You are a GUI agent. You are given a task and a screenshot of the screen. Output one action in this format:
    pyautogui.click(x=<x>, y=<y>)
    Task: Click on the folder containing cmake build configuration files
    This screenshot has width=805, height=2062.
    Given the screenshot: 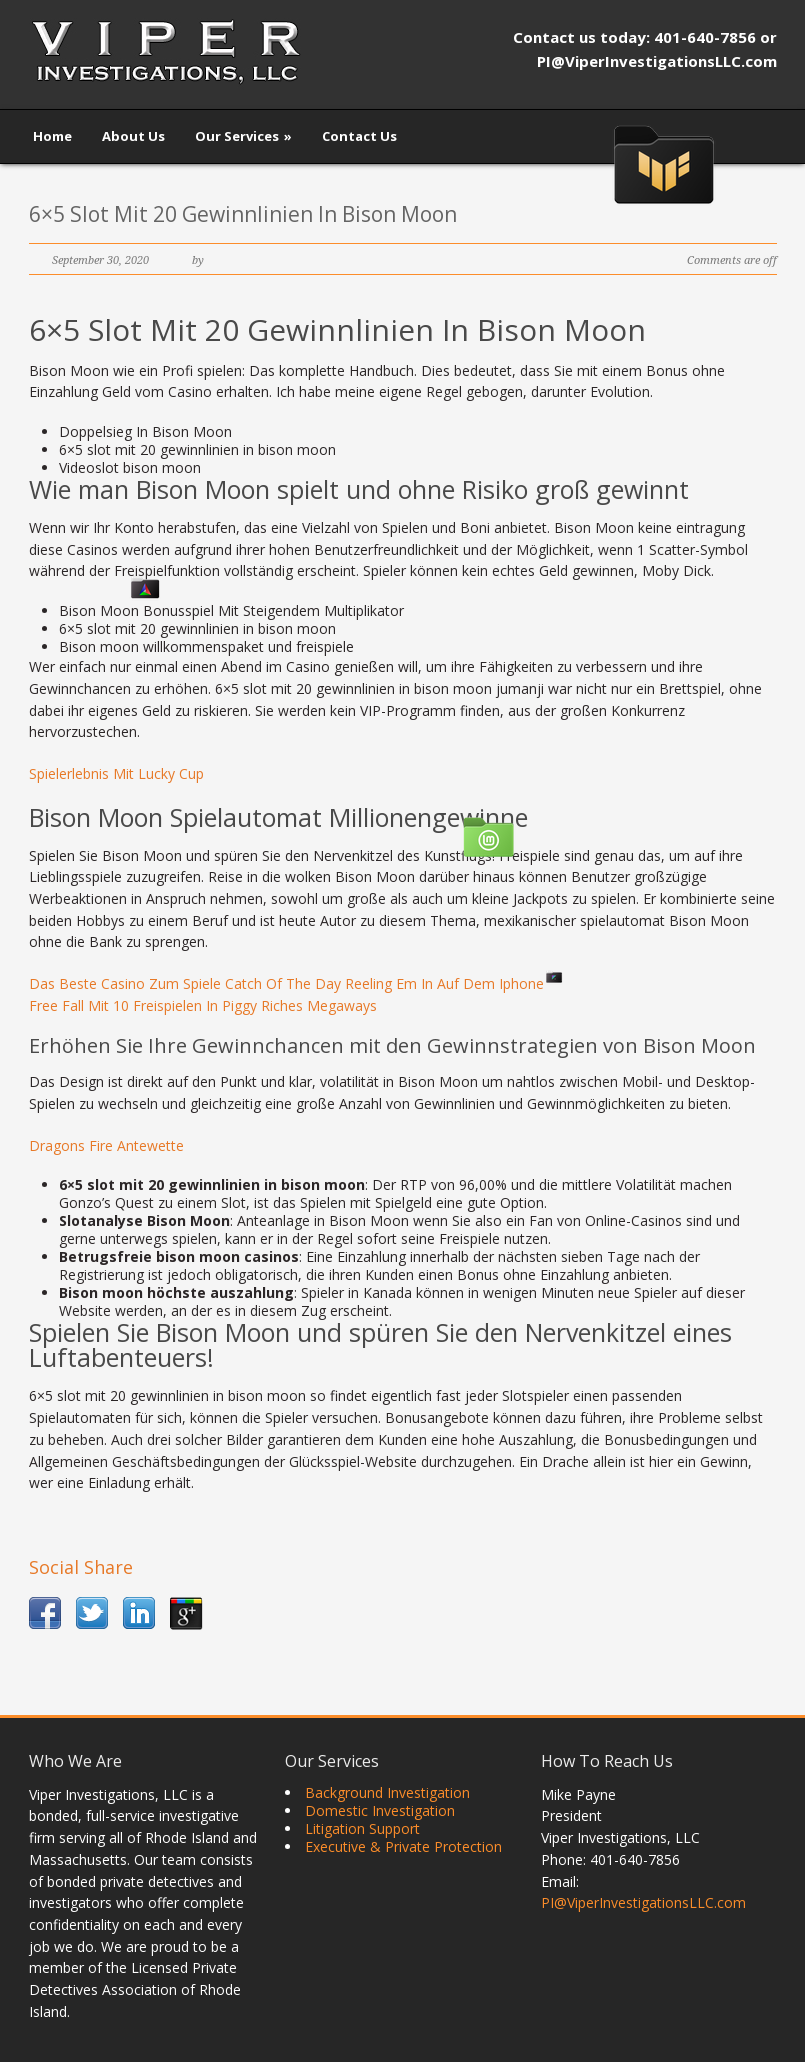 What is the action you would take?
    pyautogui.click(x=145, y=588)
    